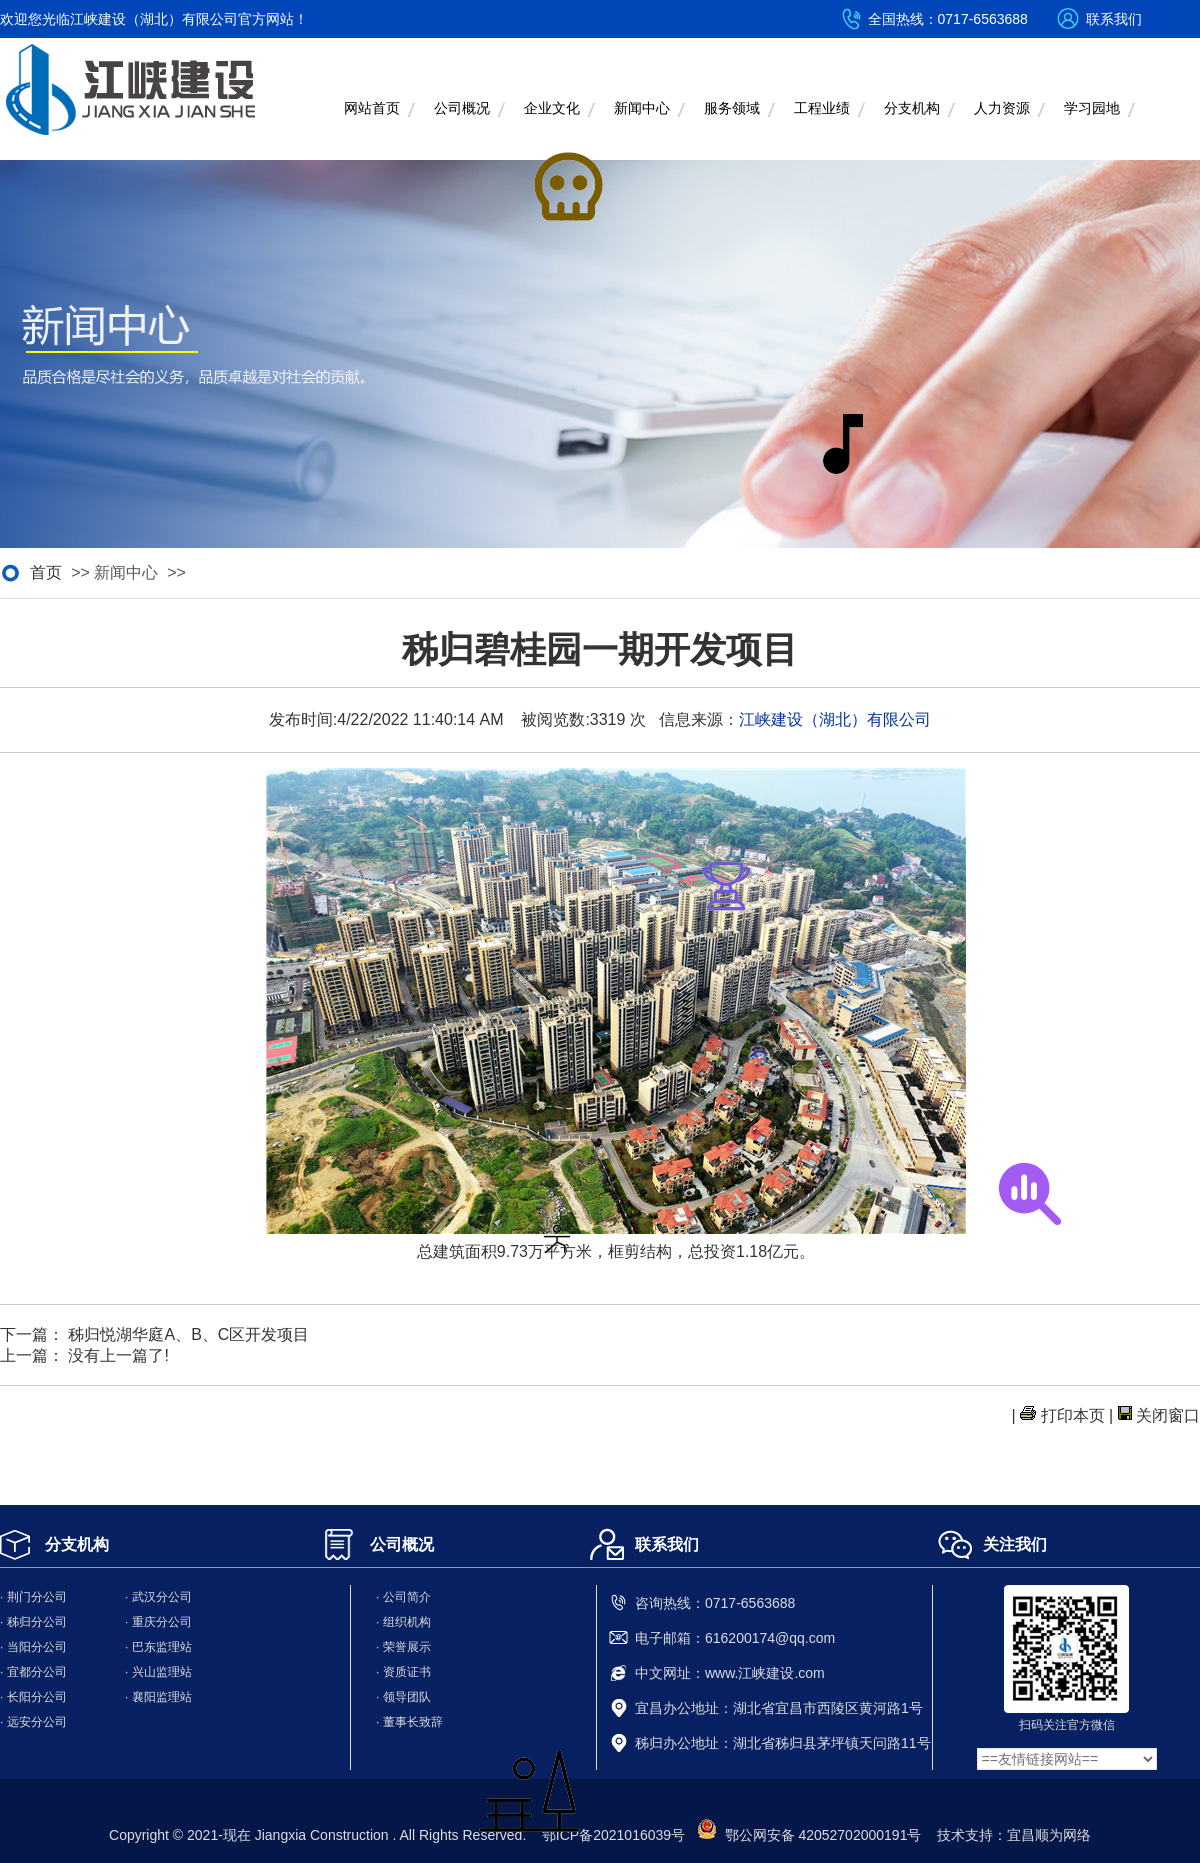  Describe the element at coordinates (843, 444) in the screenshot. I see `access music or audio player` at that location.